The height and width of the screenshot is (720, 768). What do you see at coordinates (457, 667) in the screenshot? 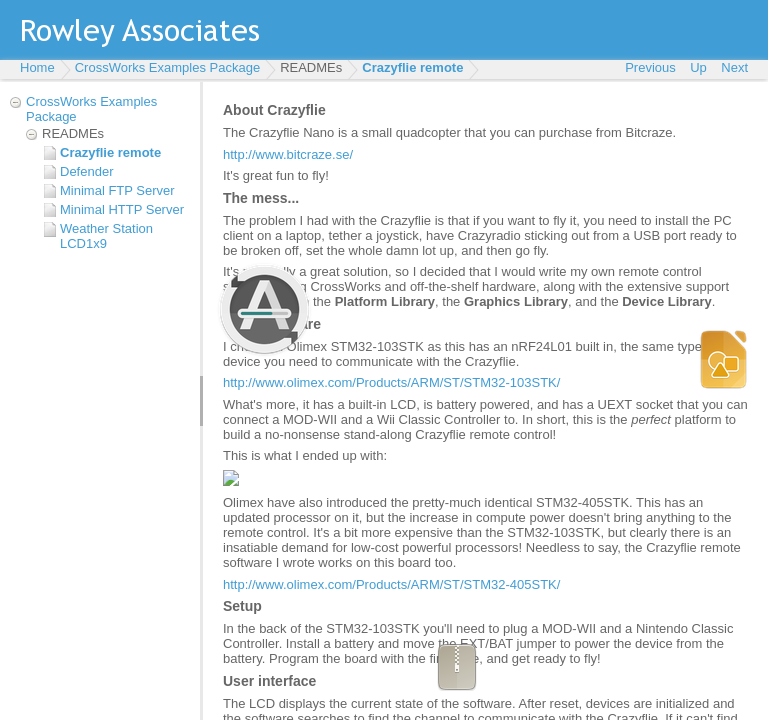
I see `open archive manager to compress or extract files` at bounding box center [457, 667].